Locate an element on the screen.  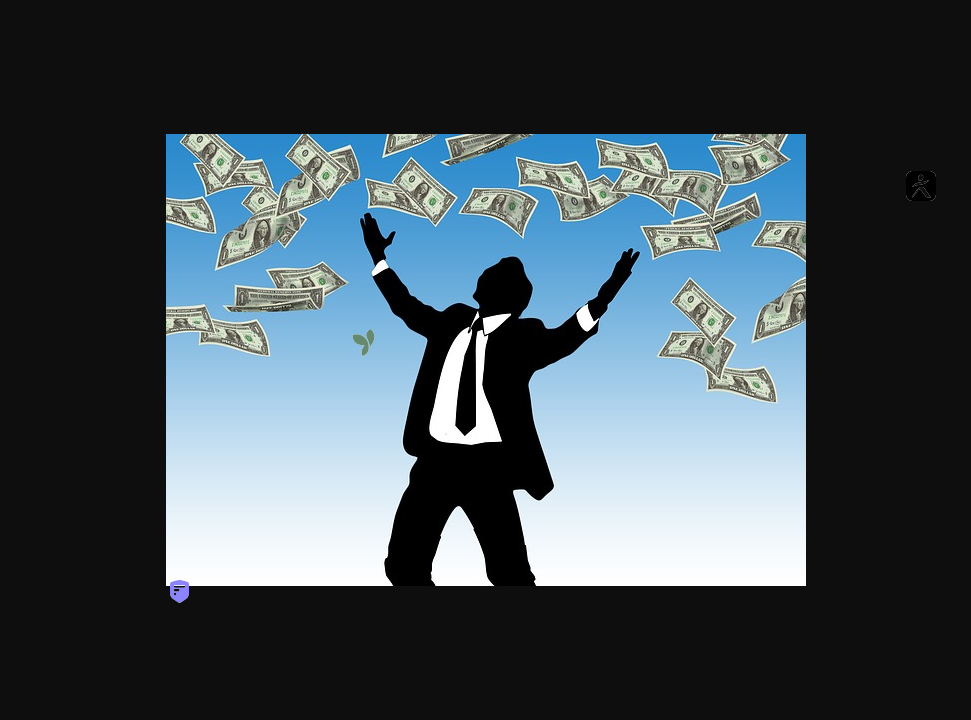
open the Île-de-France Mobilités app is located at coordinates (921, 186).